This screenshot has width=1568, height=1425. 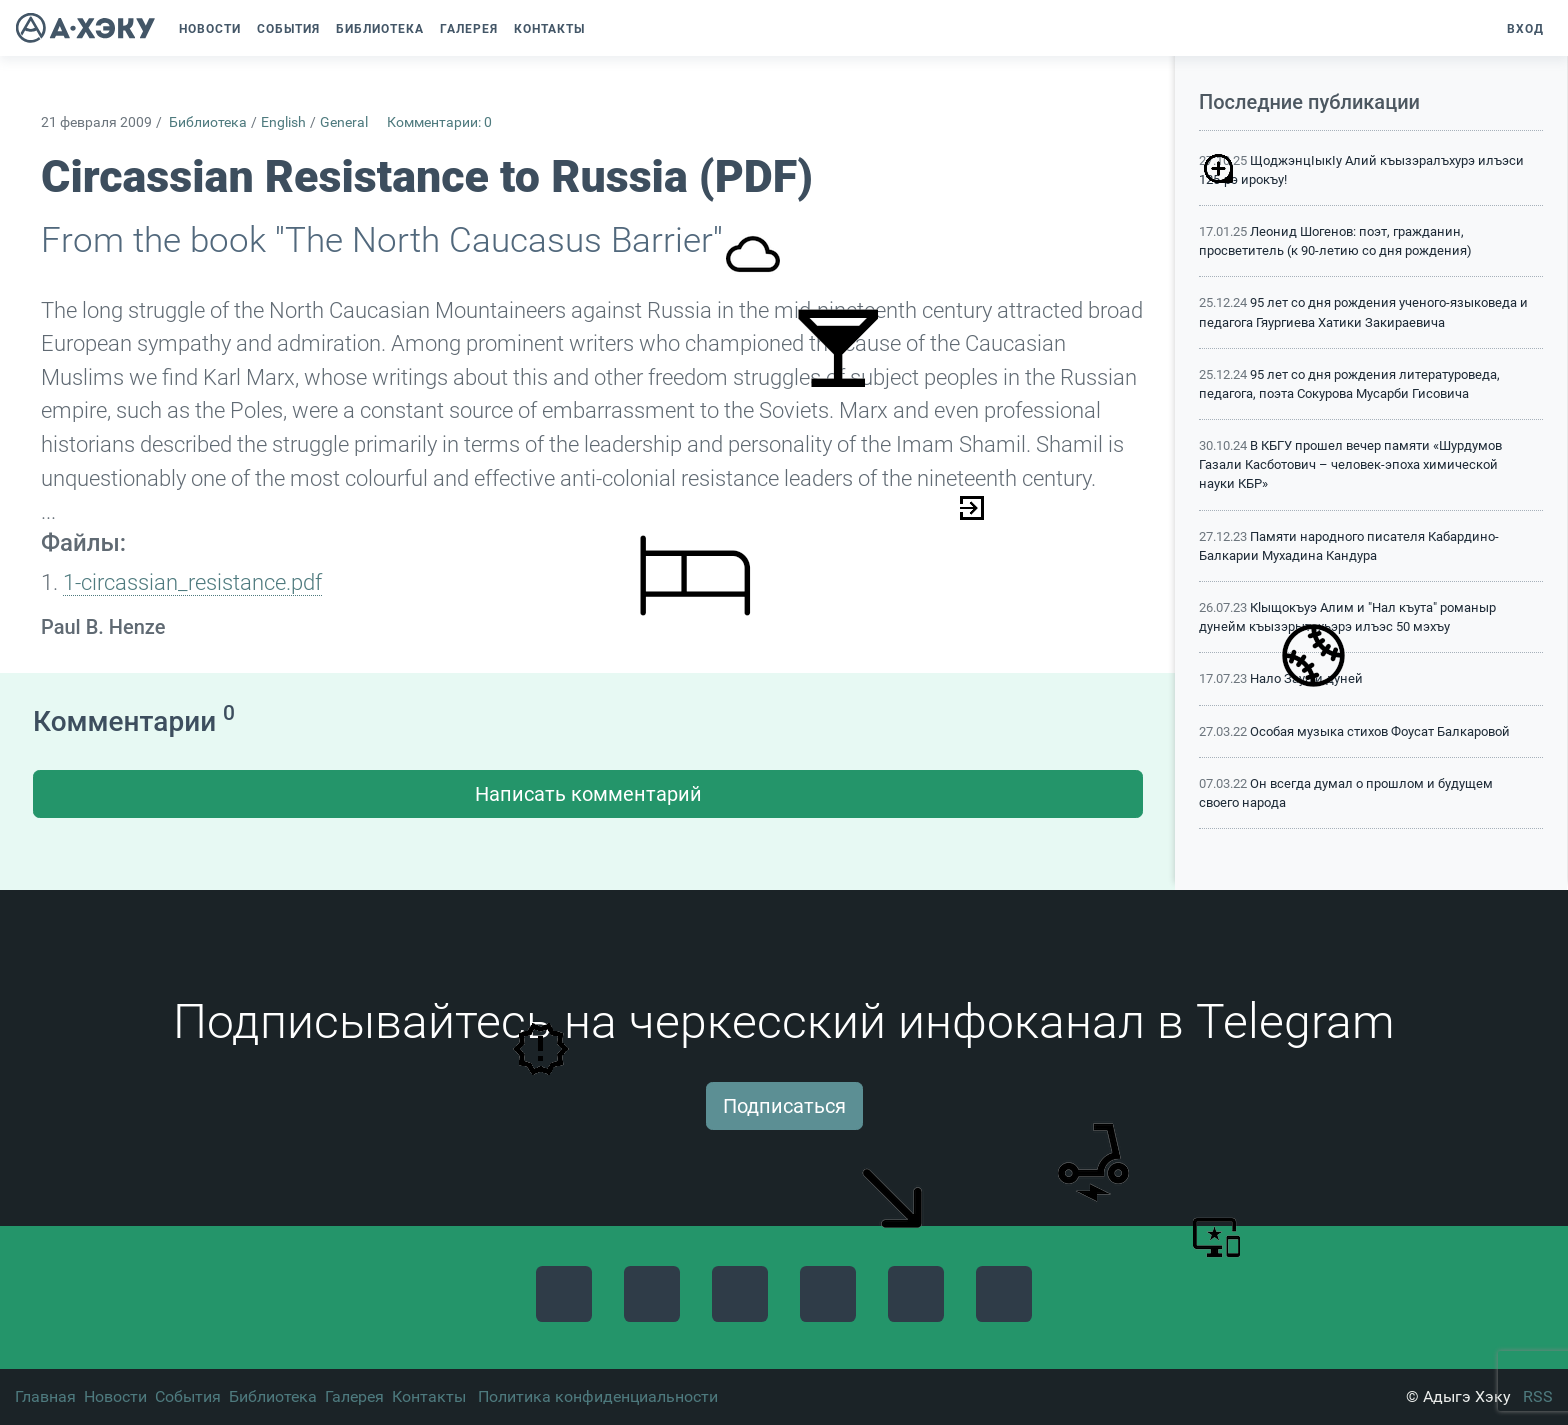 I want to click on navigate to the bottom-right section, so click(x=893, y=1199).